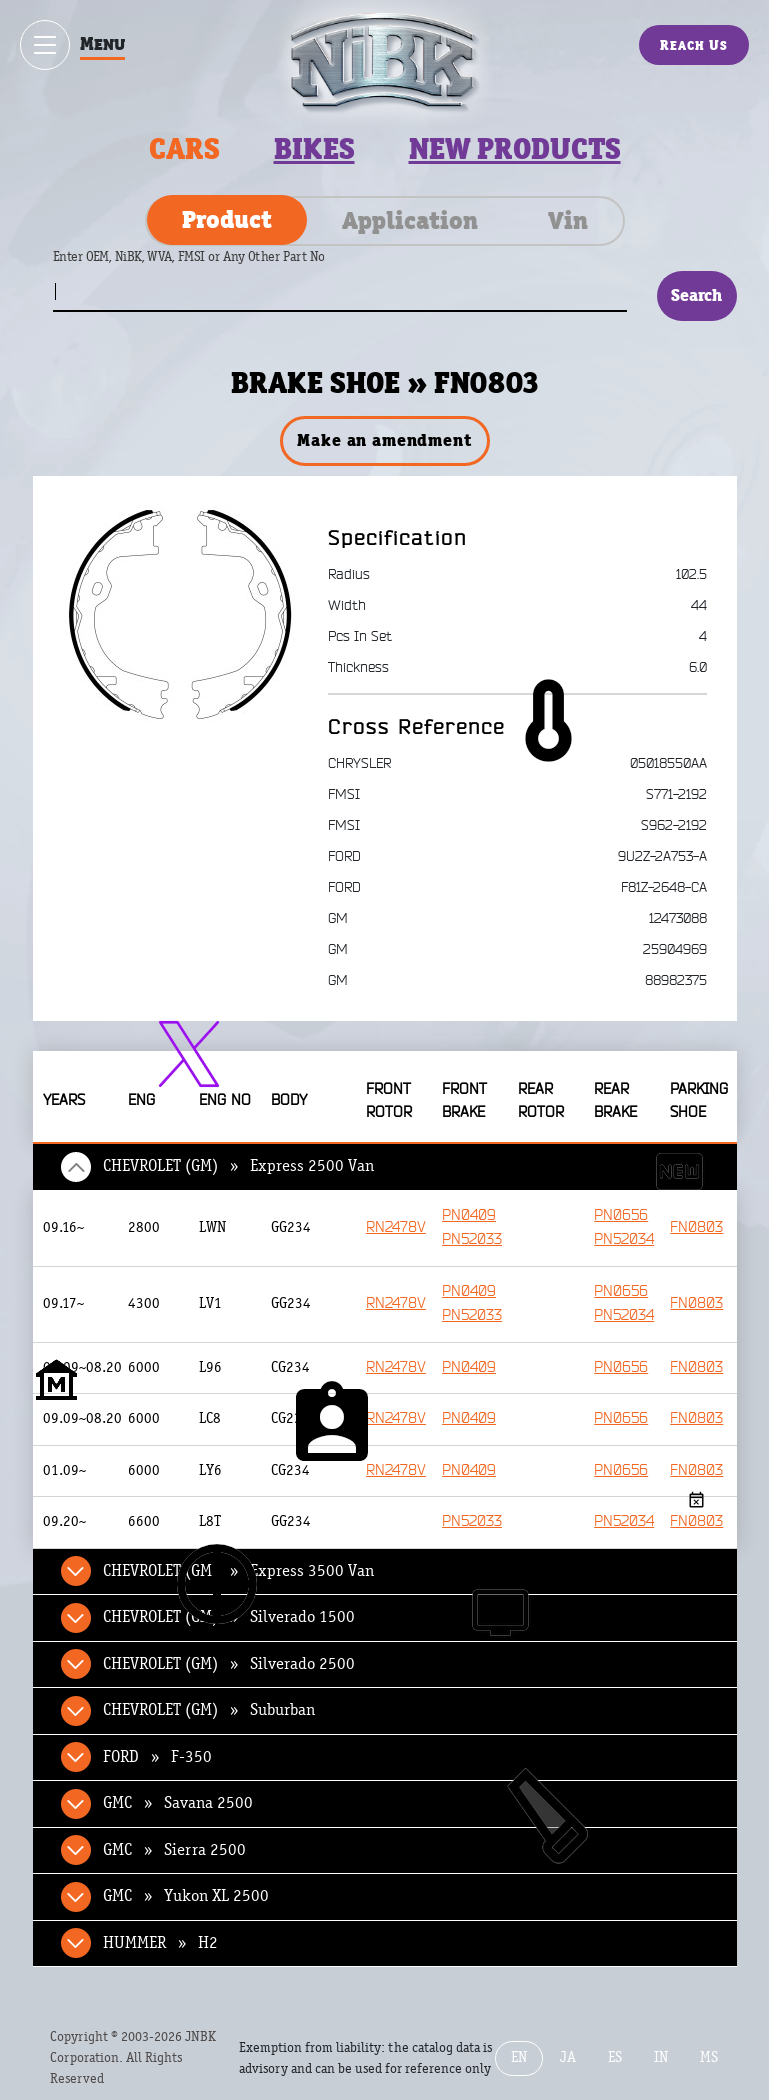 This screenshot has width=769, height=2100. Describe the element at coordinates (500, 1612) in the screenshot. I see `access personal video or media content` at that location.